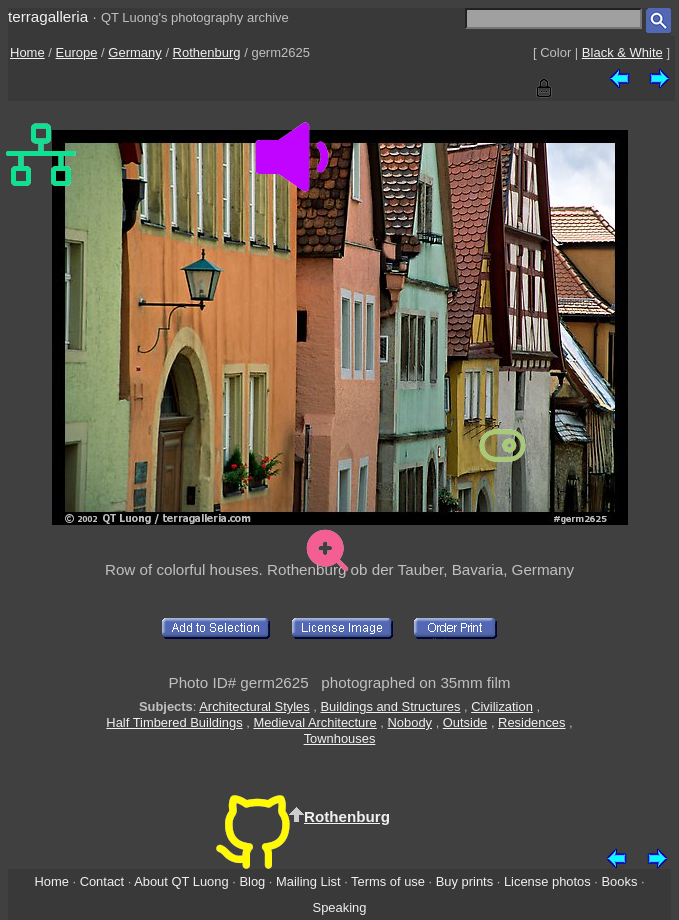  What do you see at coordinates (41, 156) in the screenshot?
I see `view network connections` at bounding box center [41, 156].